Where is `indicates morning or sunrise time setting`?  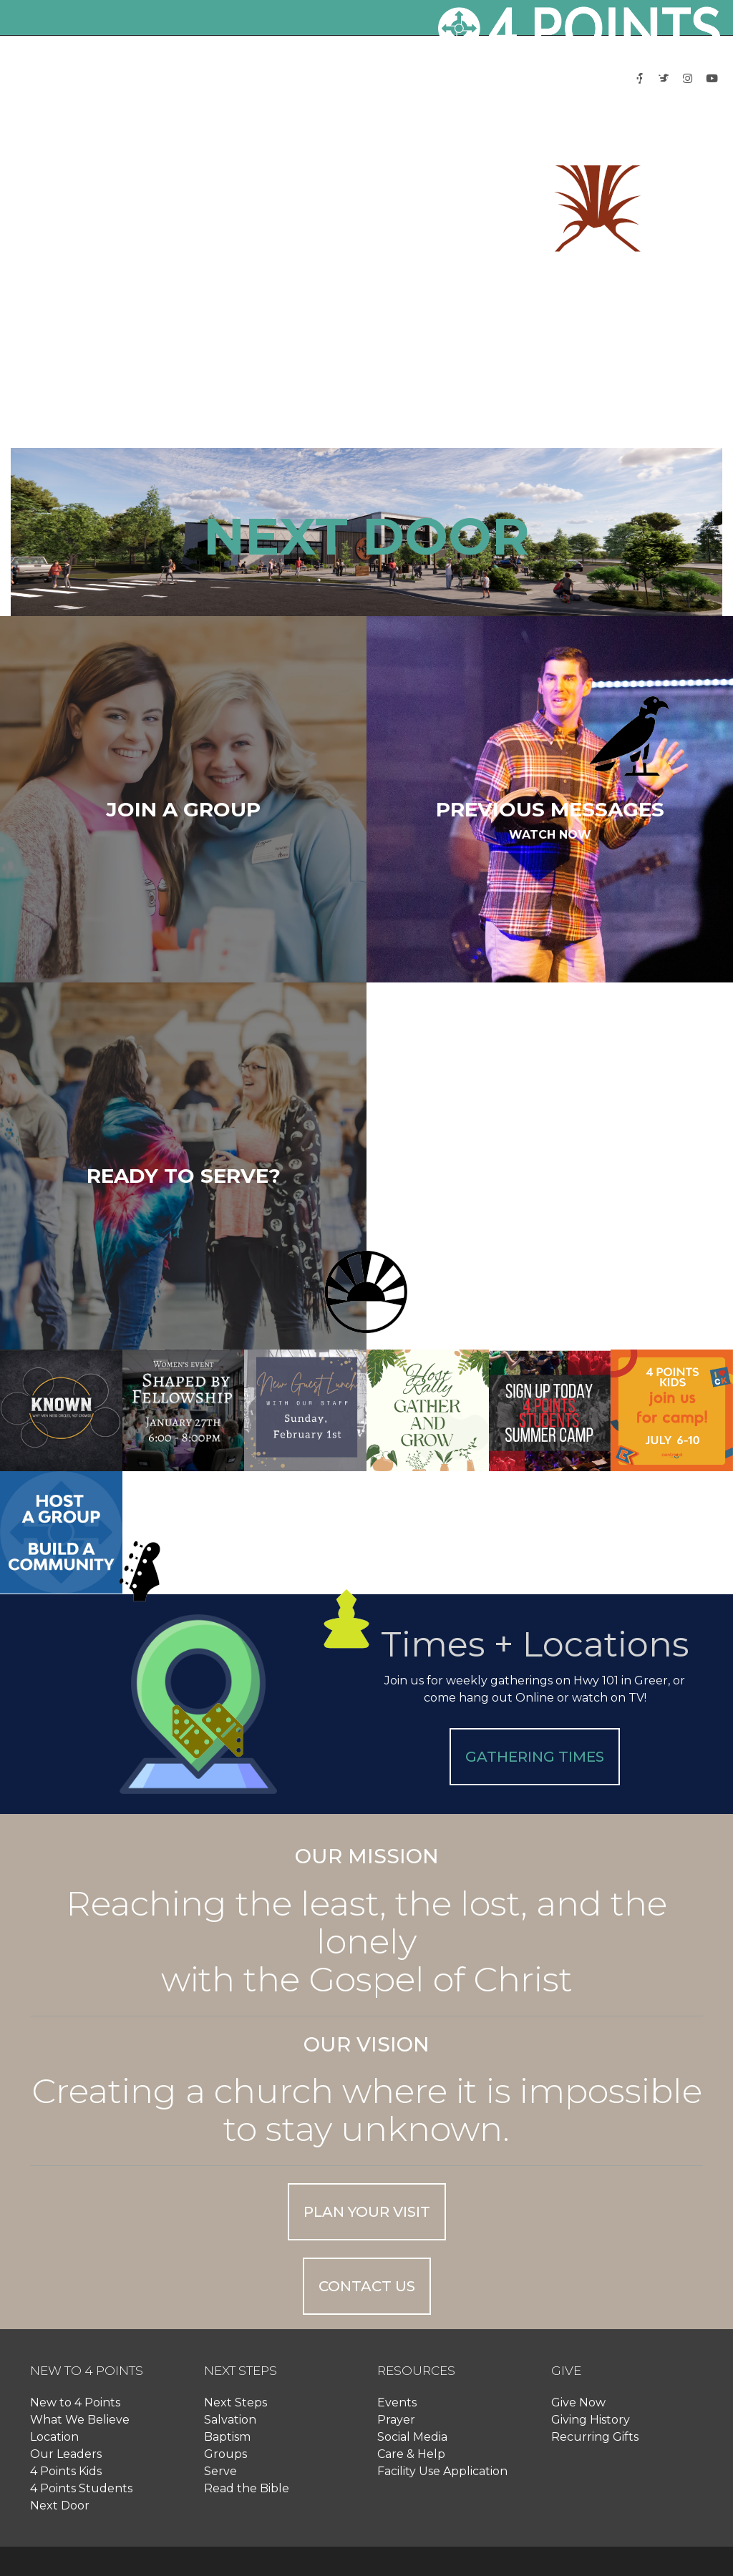
indicates morning or sunrise time setting is located at coordinates (365, 1292).